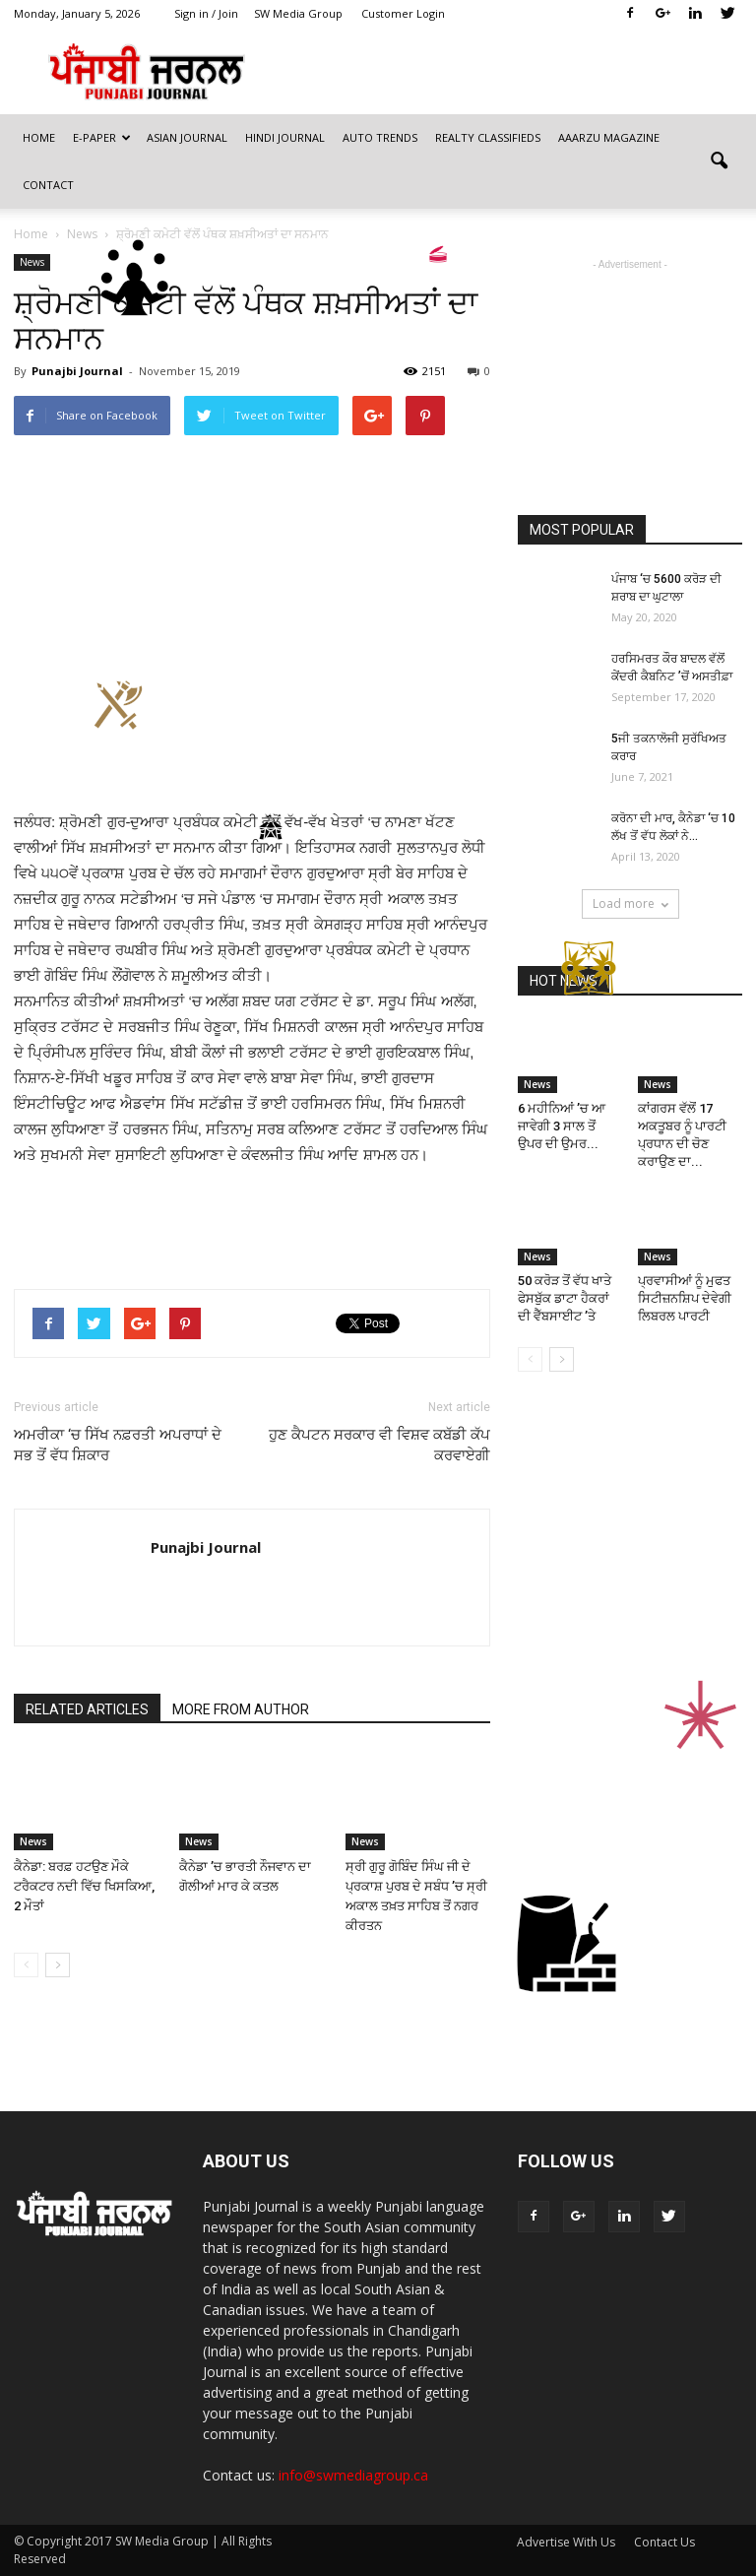  What do you see at coordinates (118, 705) in the screenshot?
I see `access combat or battle features` at bounding box center [118, 705].